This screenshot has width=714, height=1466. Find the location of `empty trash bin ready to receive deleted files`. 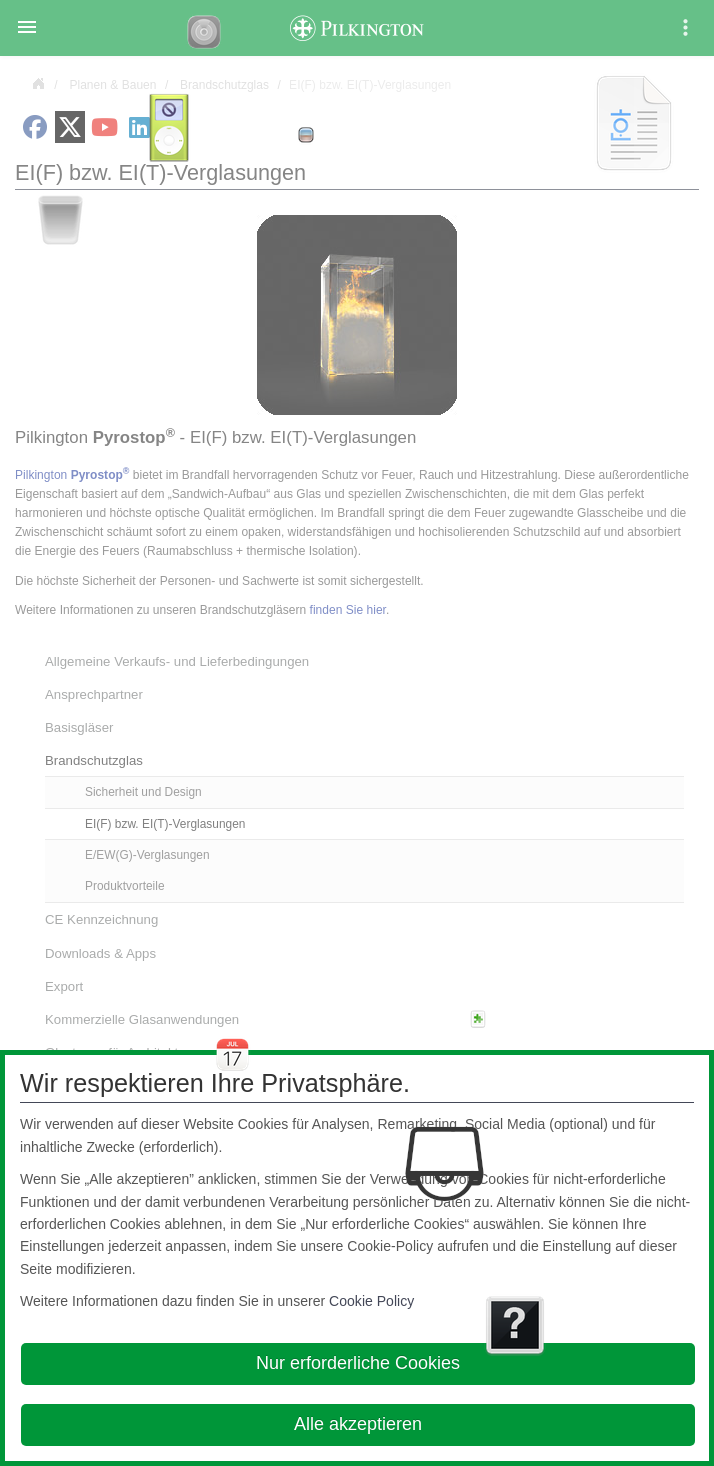

empty trash bin ready to receive deleted files is located at coordinates (60, 219).